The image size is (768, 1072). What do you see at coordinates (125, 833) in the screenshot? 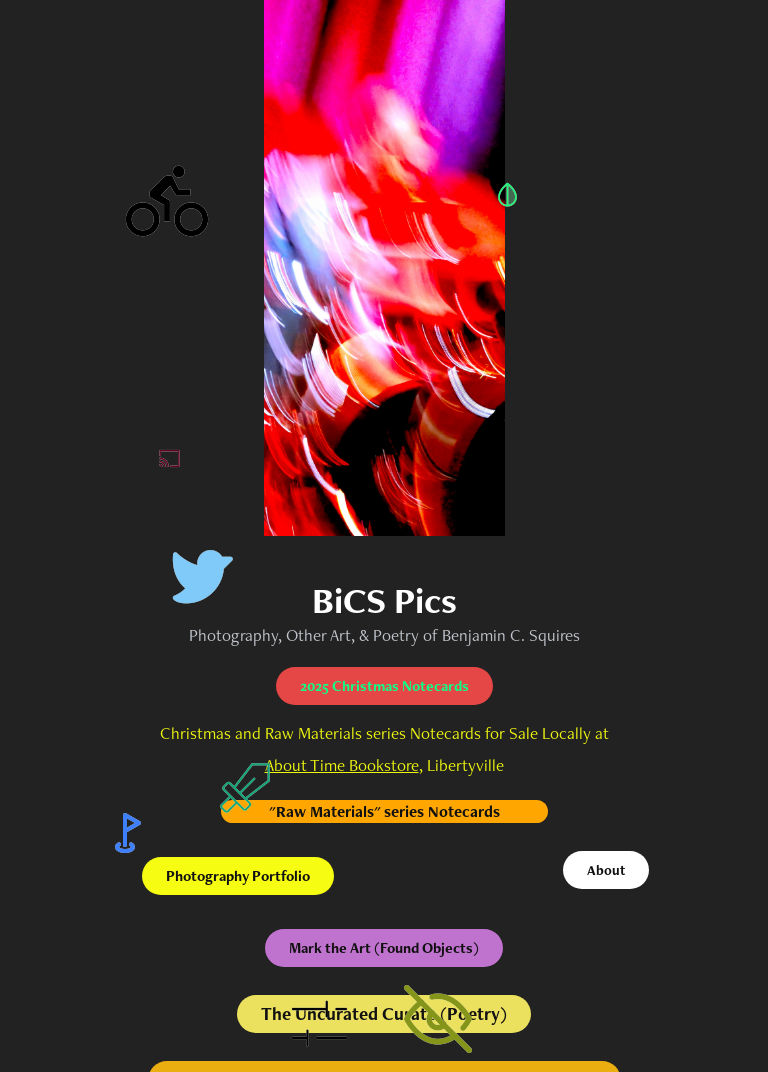
I see `view golf course or club information` at bounding box center [125, 833].